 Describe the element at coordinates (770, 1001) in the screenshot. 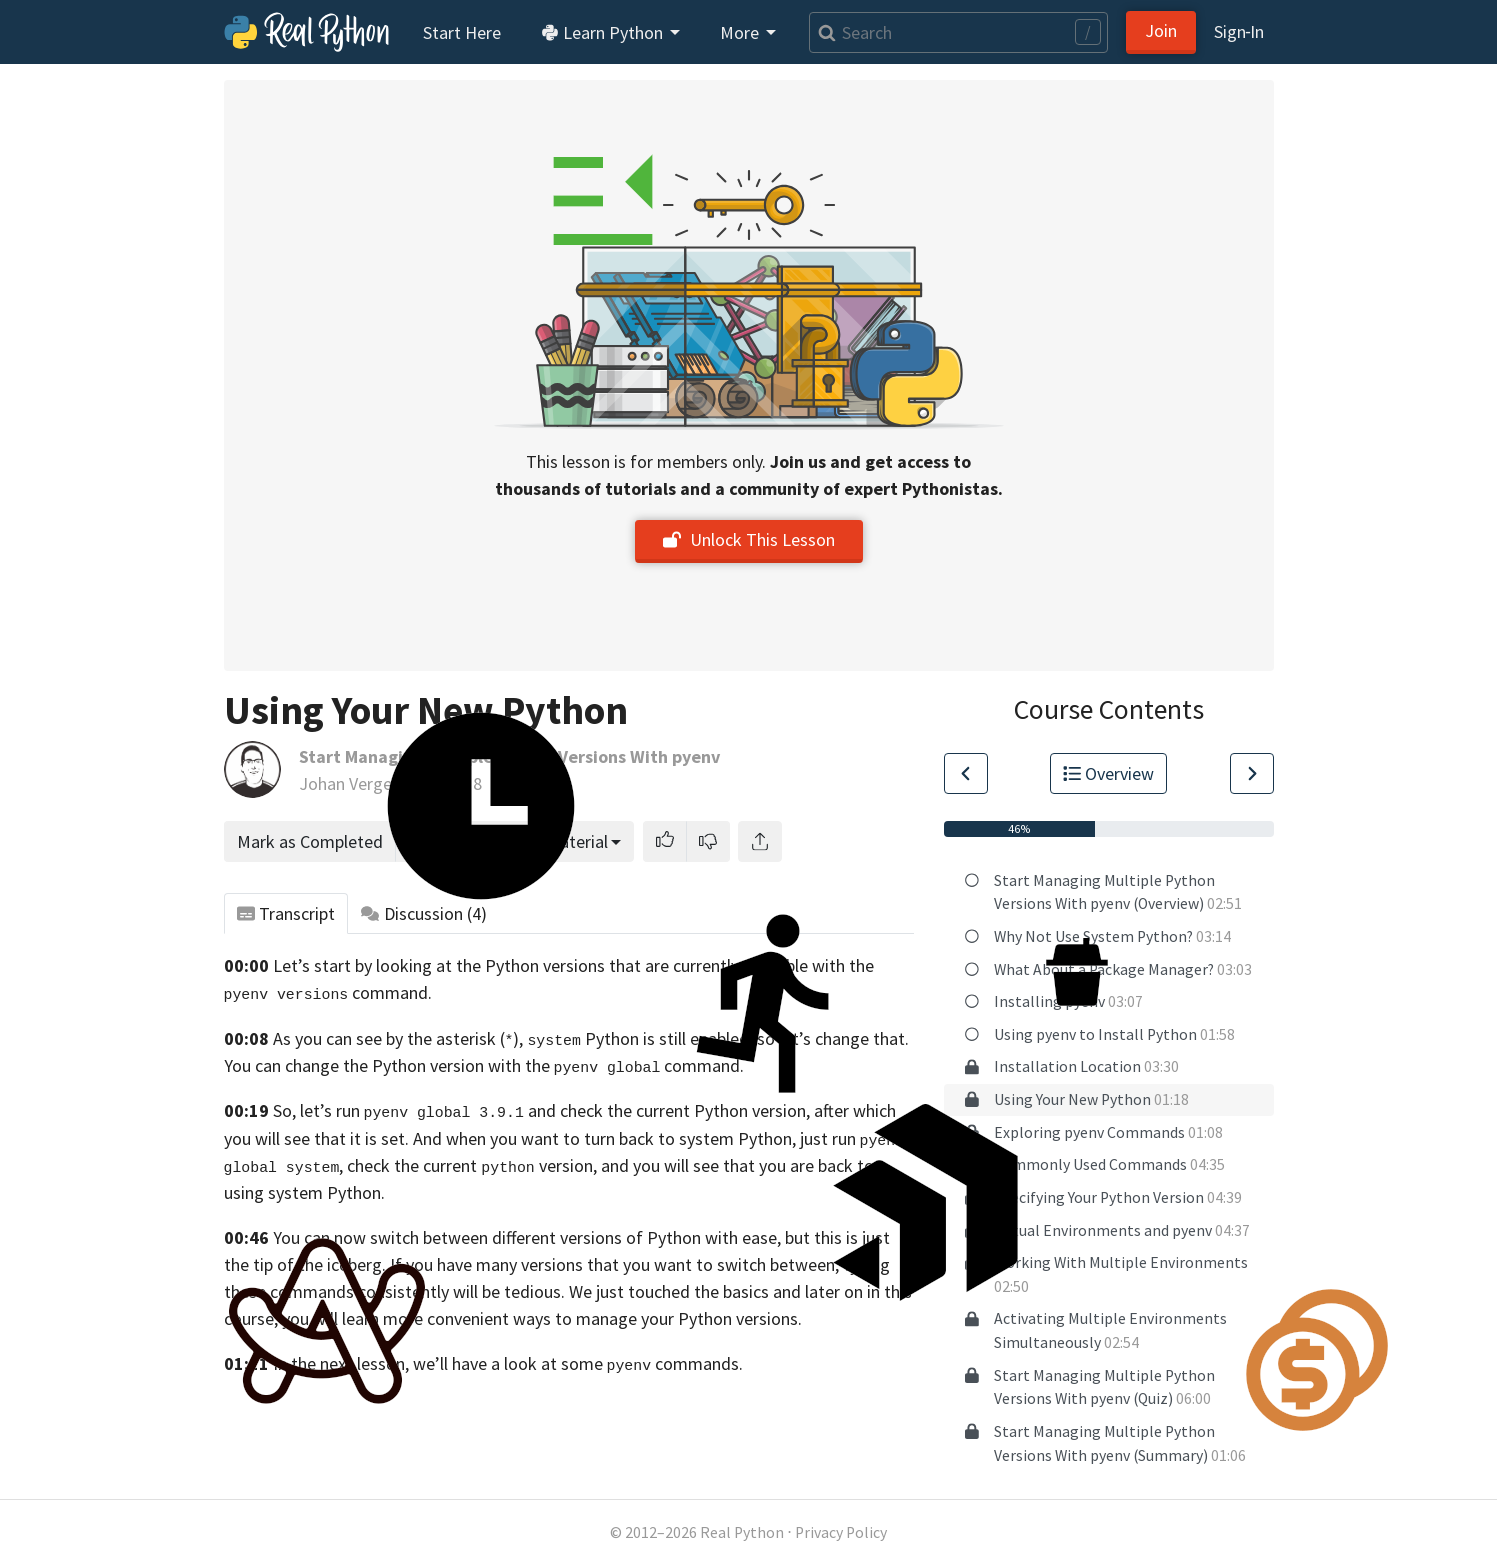

I see `start running or jogging activity` at that location.